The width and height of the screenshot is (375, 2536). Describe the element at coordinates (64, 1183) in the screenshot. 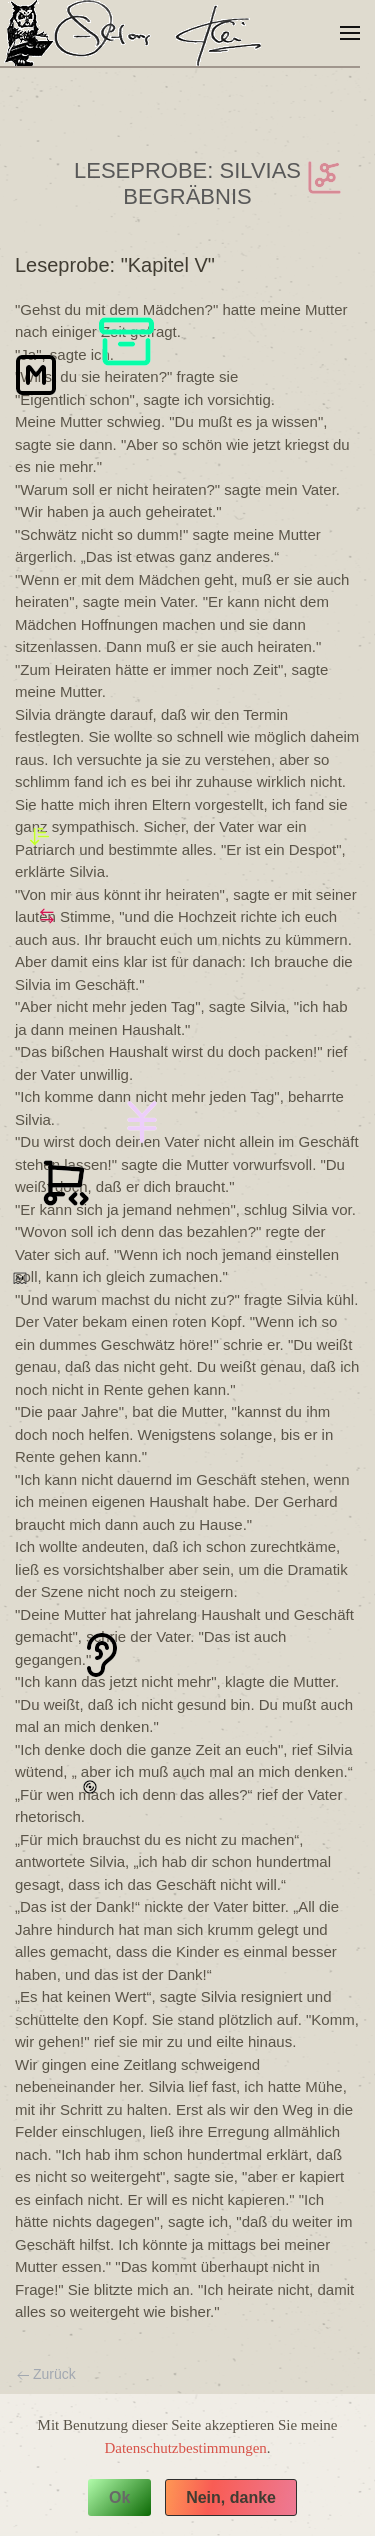

I see `access cart API or developer settings` at that location.